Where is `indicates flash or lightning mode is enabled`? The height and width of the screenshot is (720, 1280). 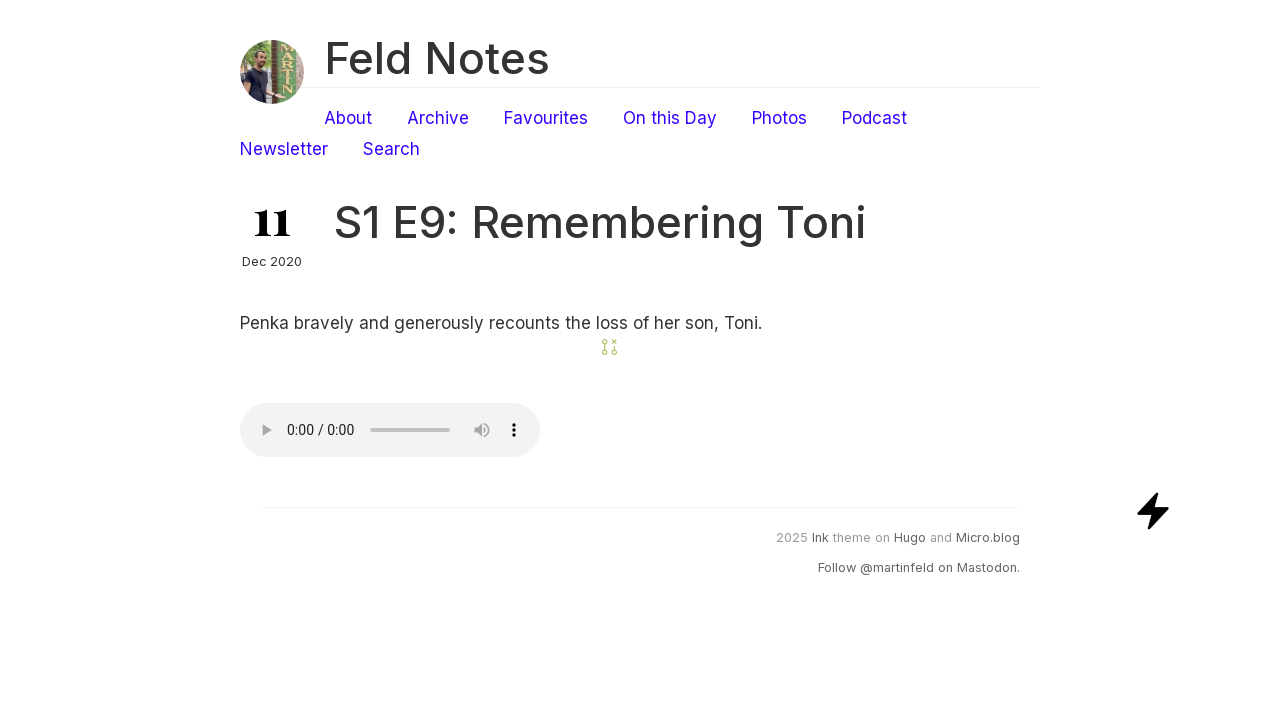 indicates flash or lightning mode is enabled is located at coordinates (1153, 511).